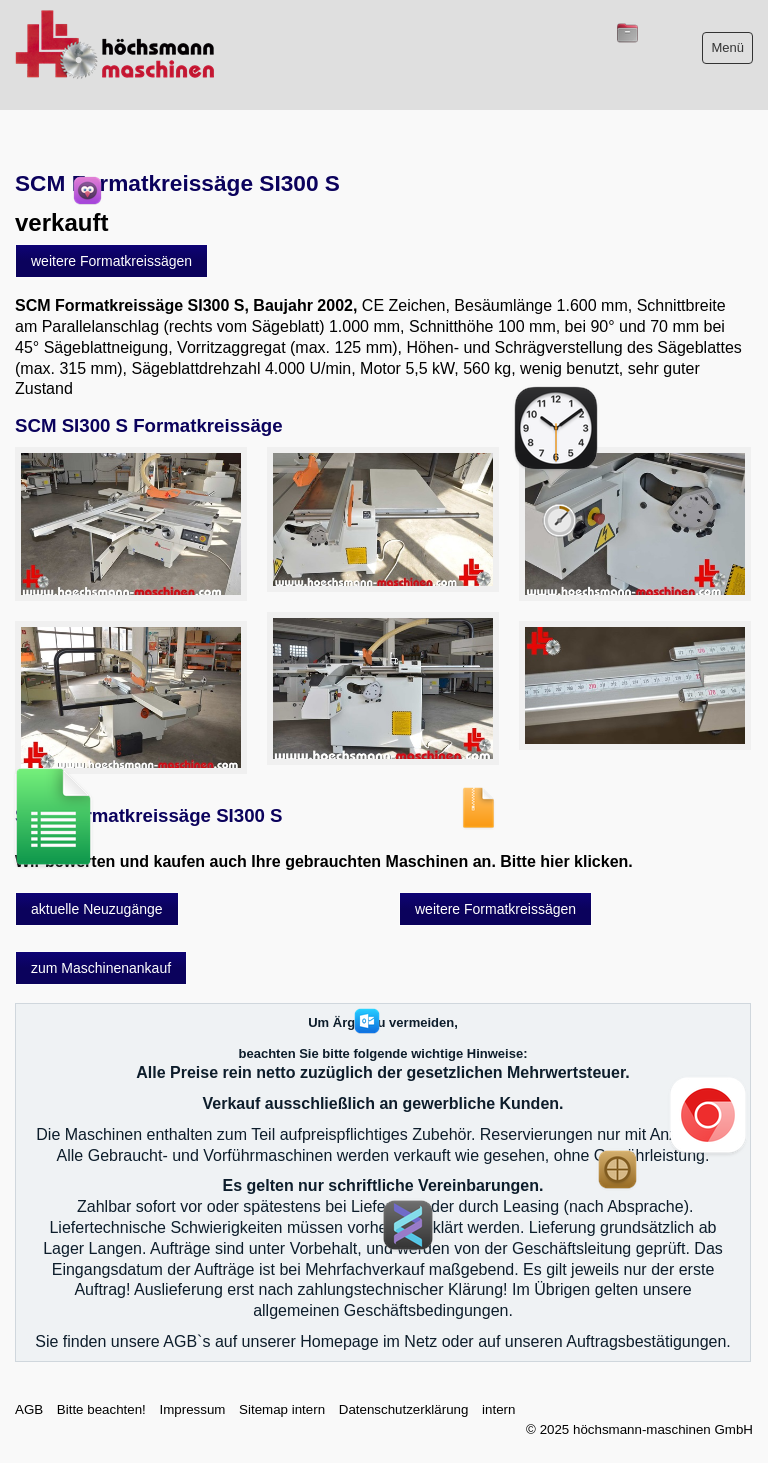 This screenshot has height=1463, width=768. I want to click on open the file manager application, so click(627, 32).